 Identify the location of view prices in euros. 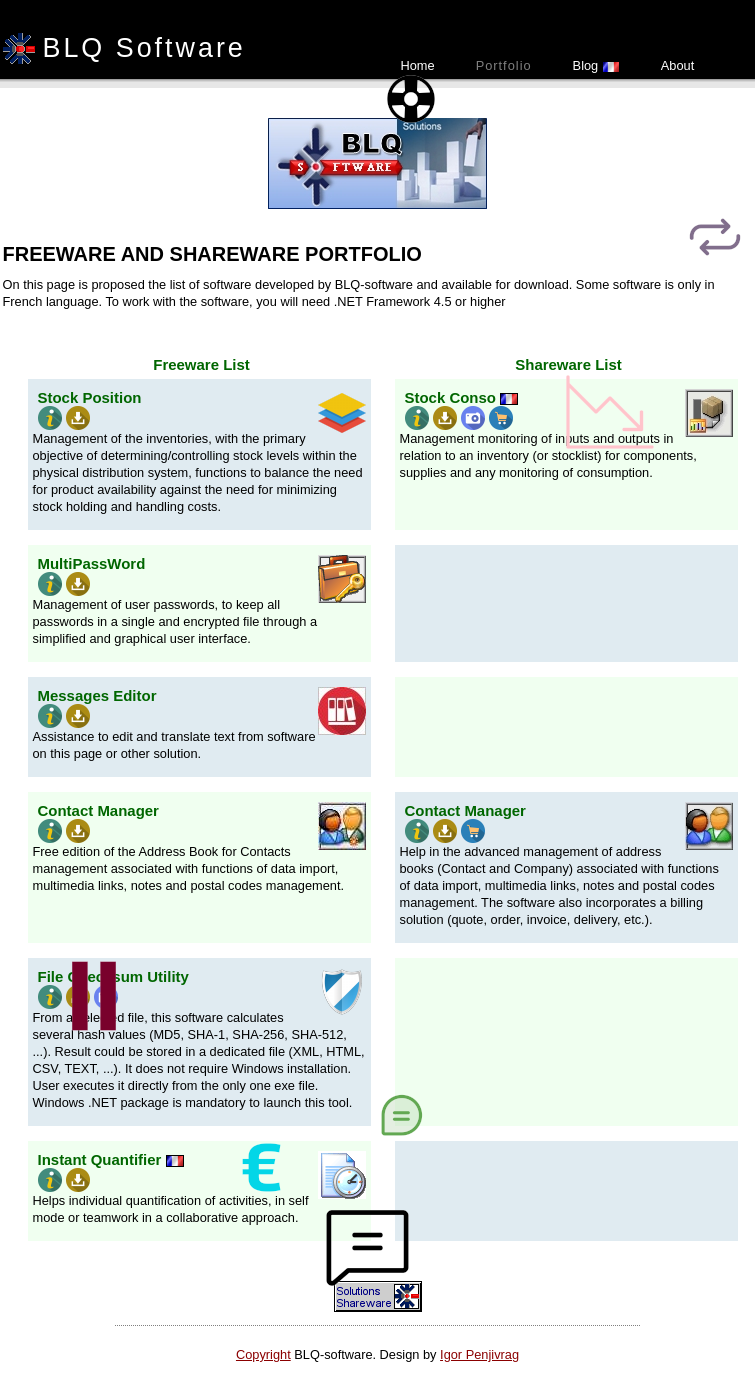
(261, 1167).